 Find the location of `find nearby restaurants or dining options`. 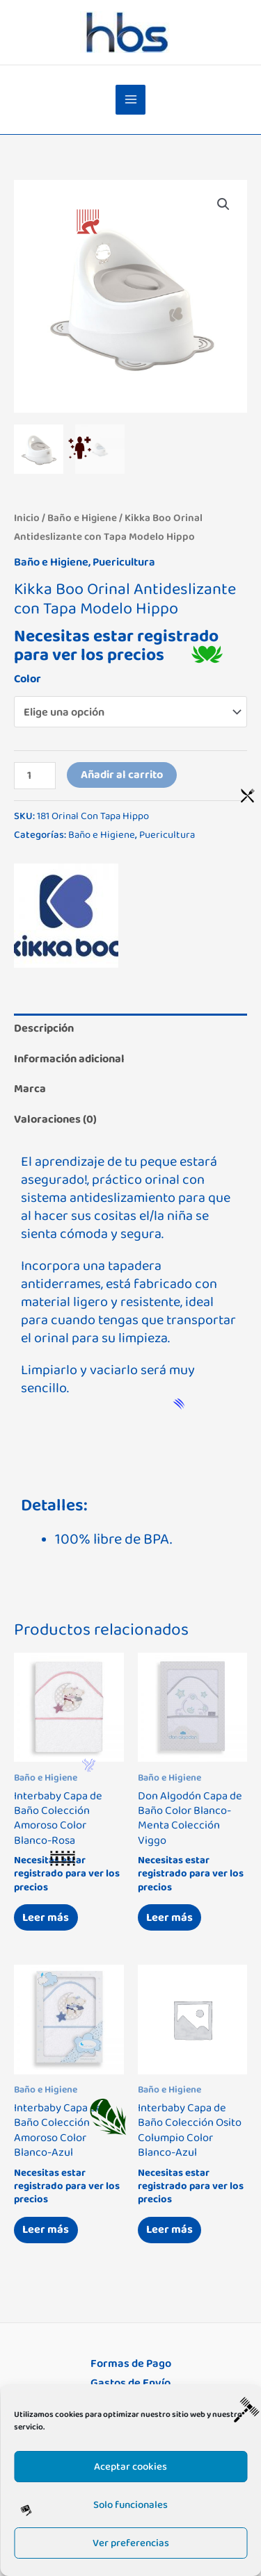

find nearby restaurants or dining options is located at coordinates (248, 795).